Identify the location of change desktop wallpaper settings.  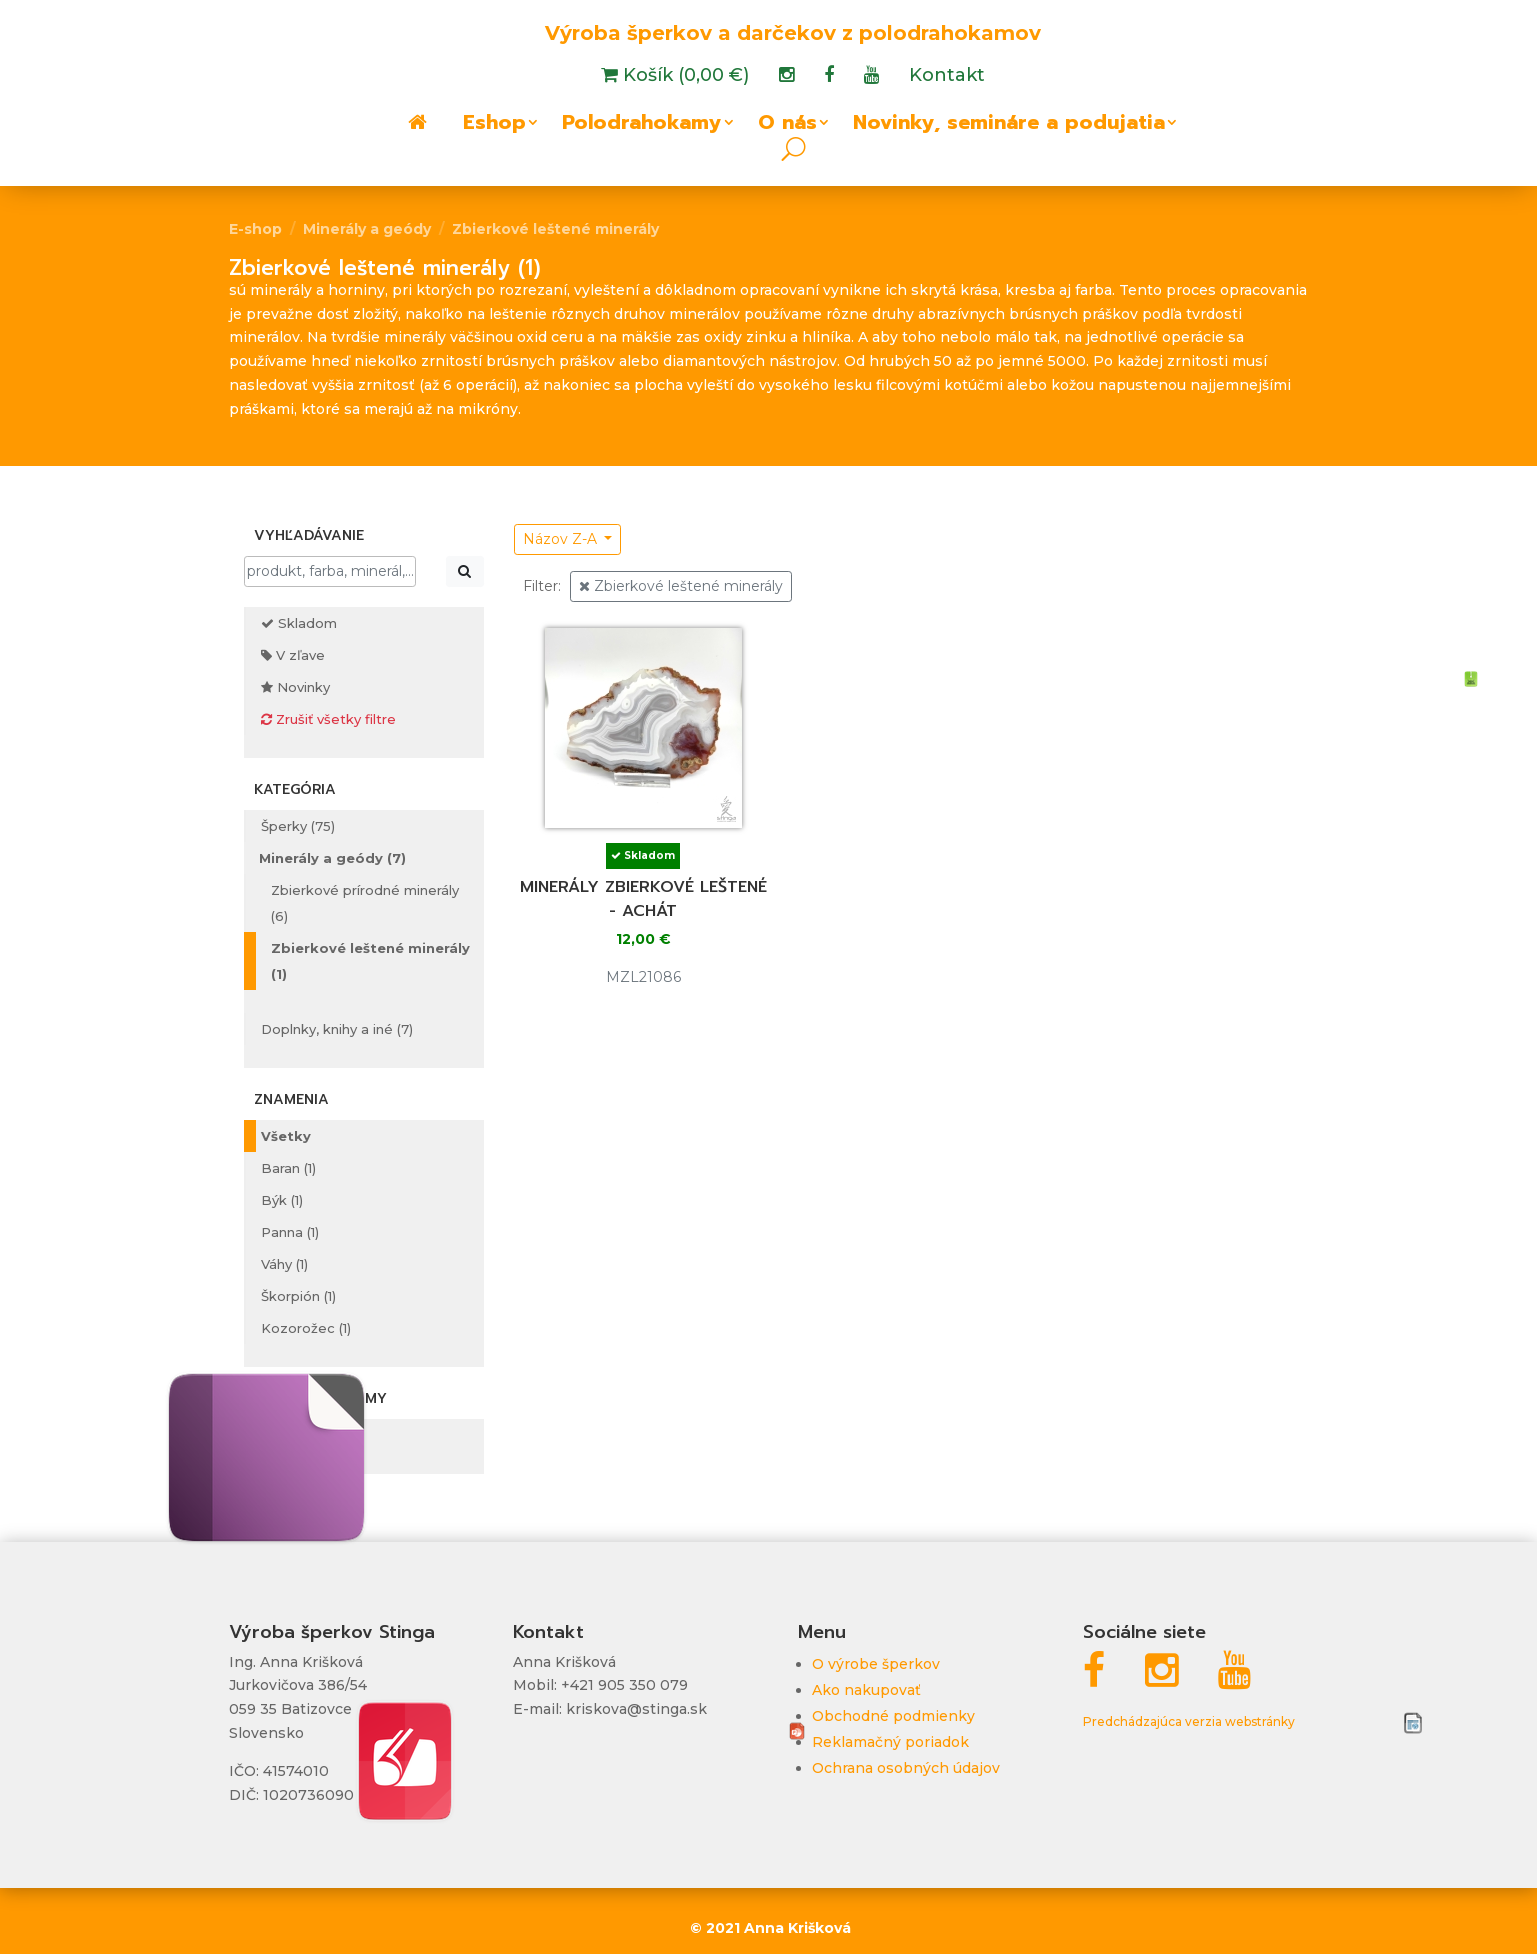
(266, 1450).